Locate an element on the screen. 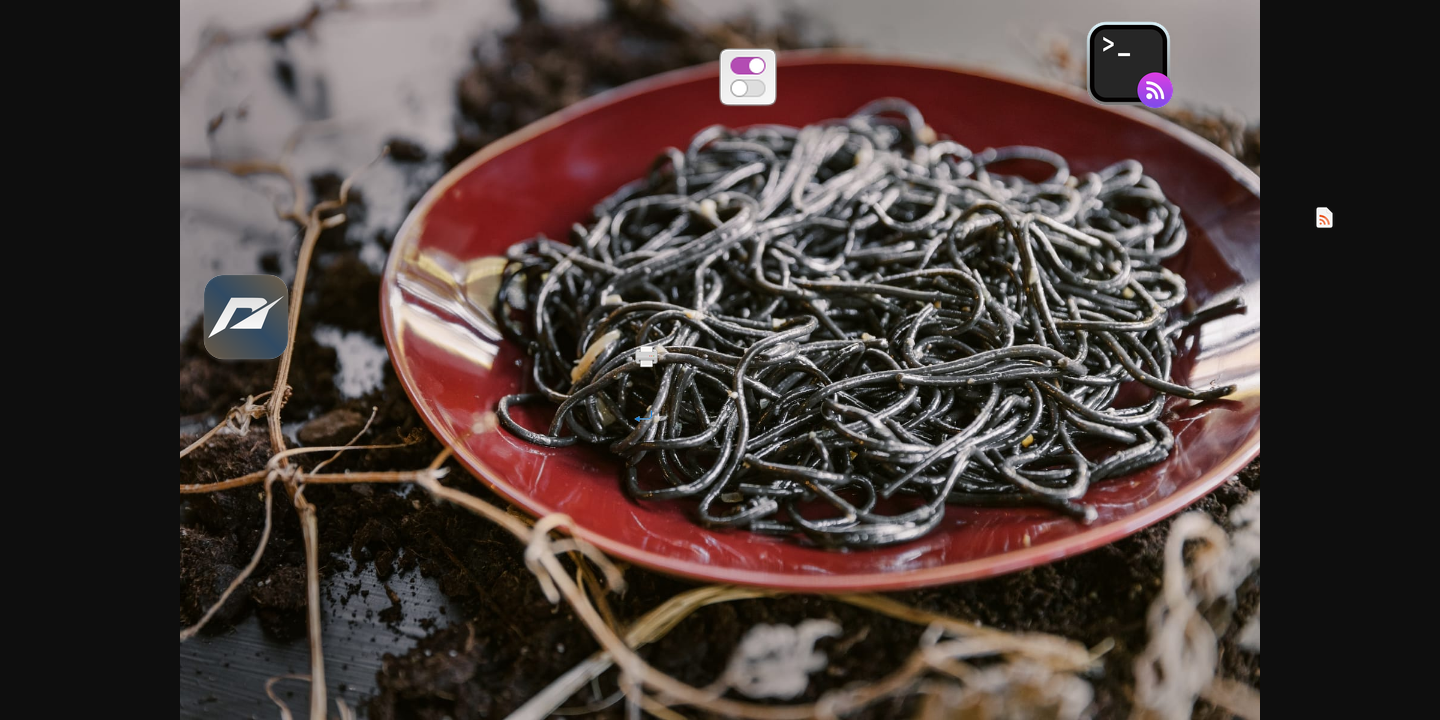 This screenshot has height=720, width=1440. open SecureCRT terminal emulator app is located at coordinates (1128, 63).